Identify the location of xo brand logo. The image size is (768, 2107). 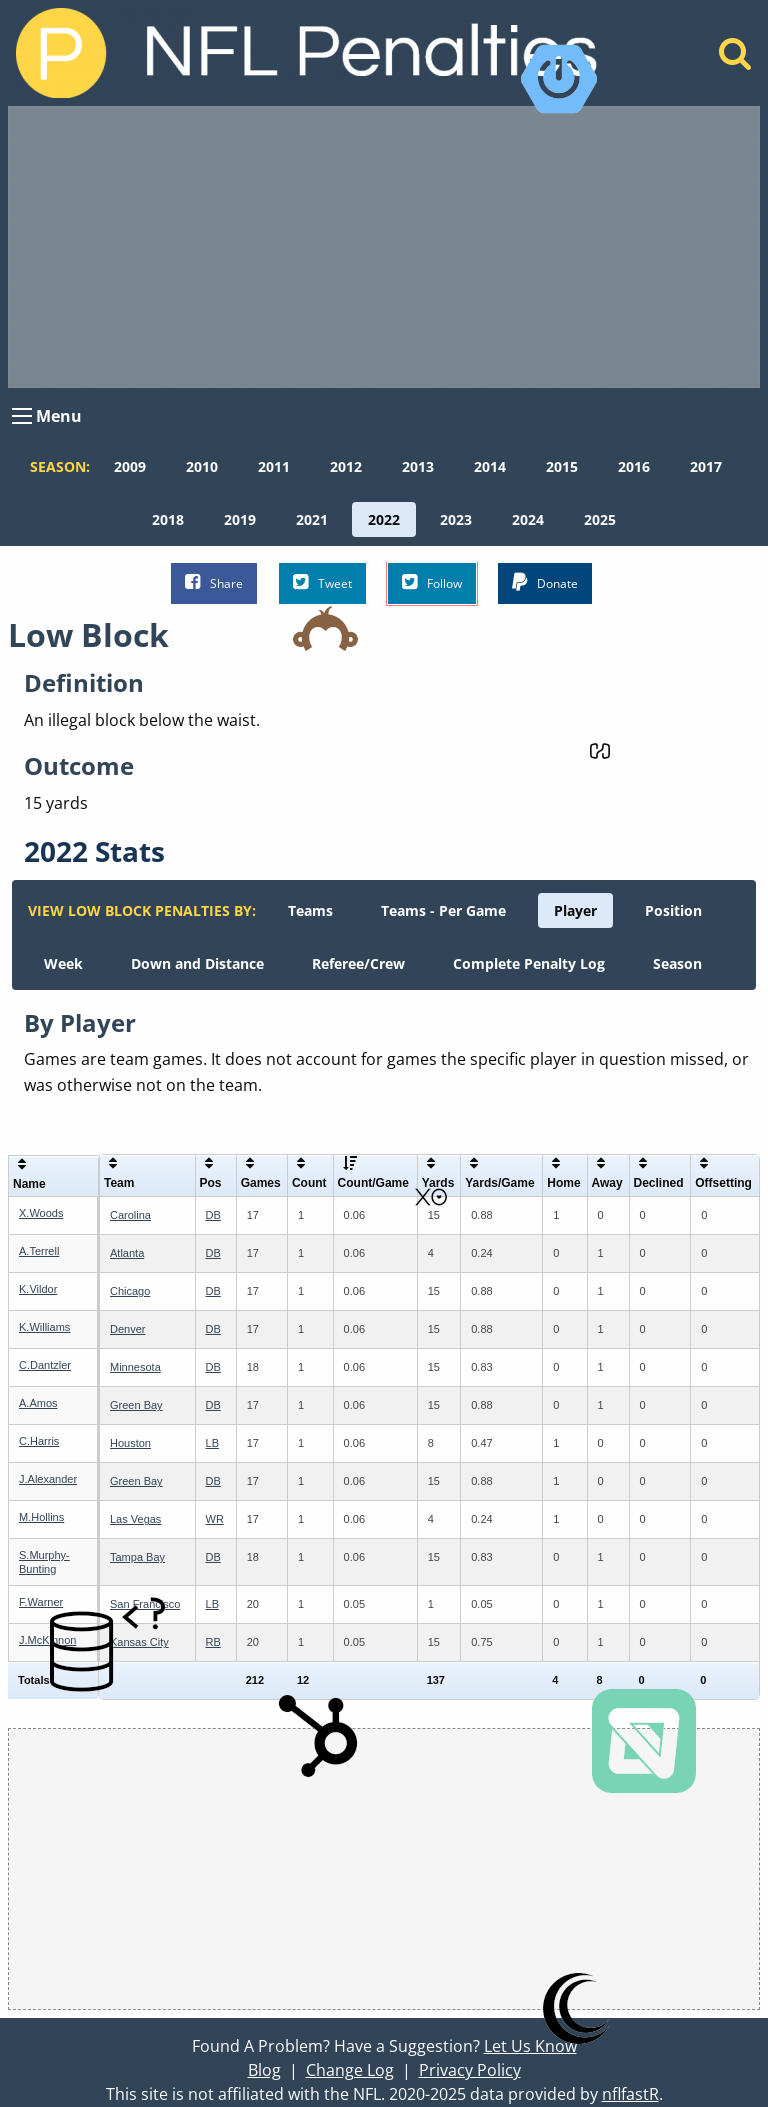
(431, 1197).